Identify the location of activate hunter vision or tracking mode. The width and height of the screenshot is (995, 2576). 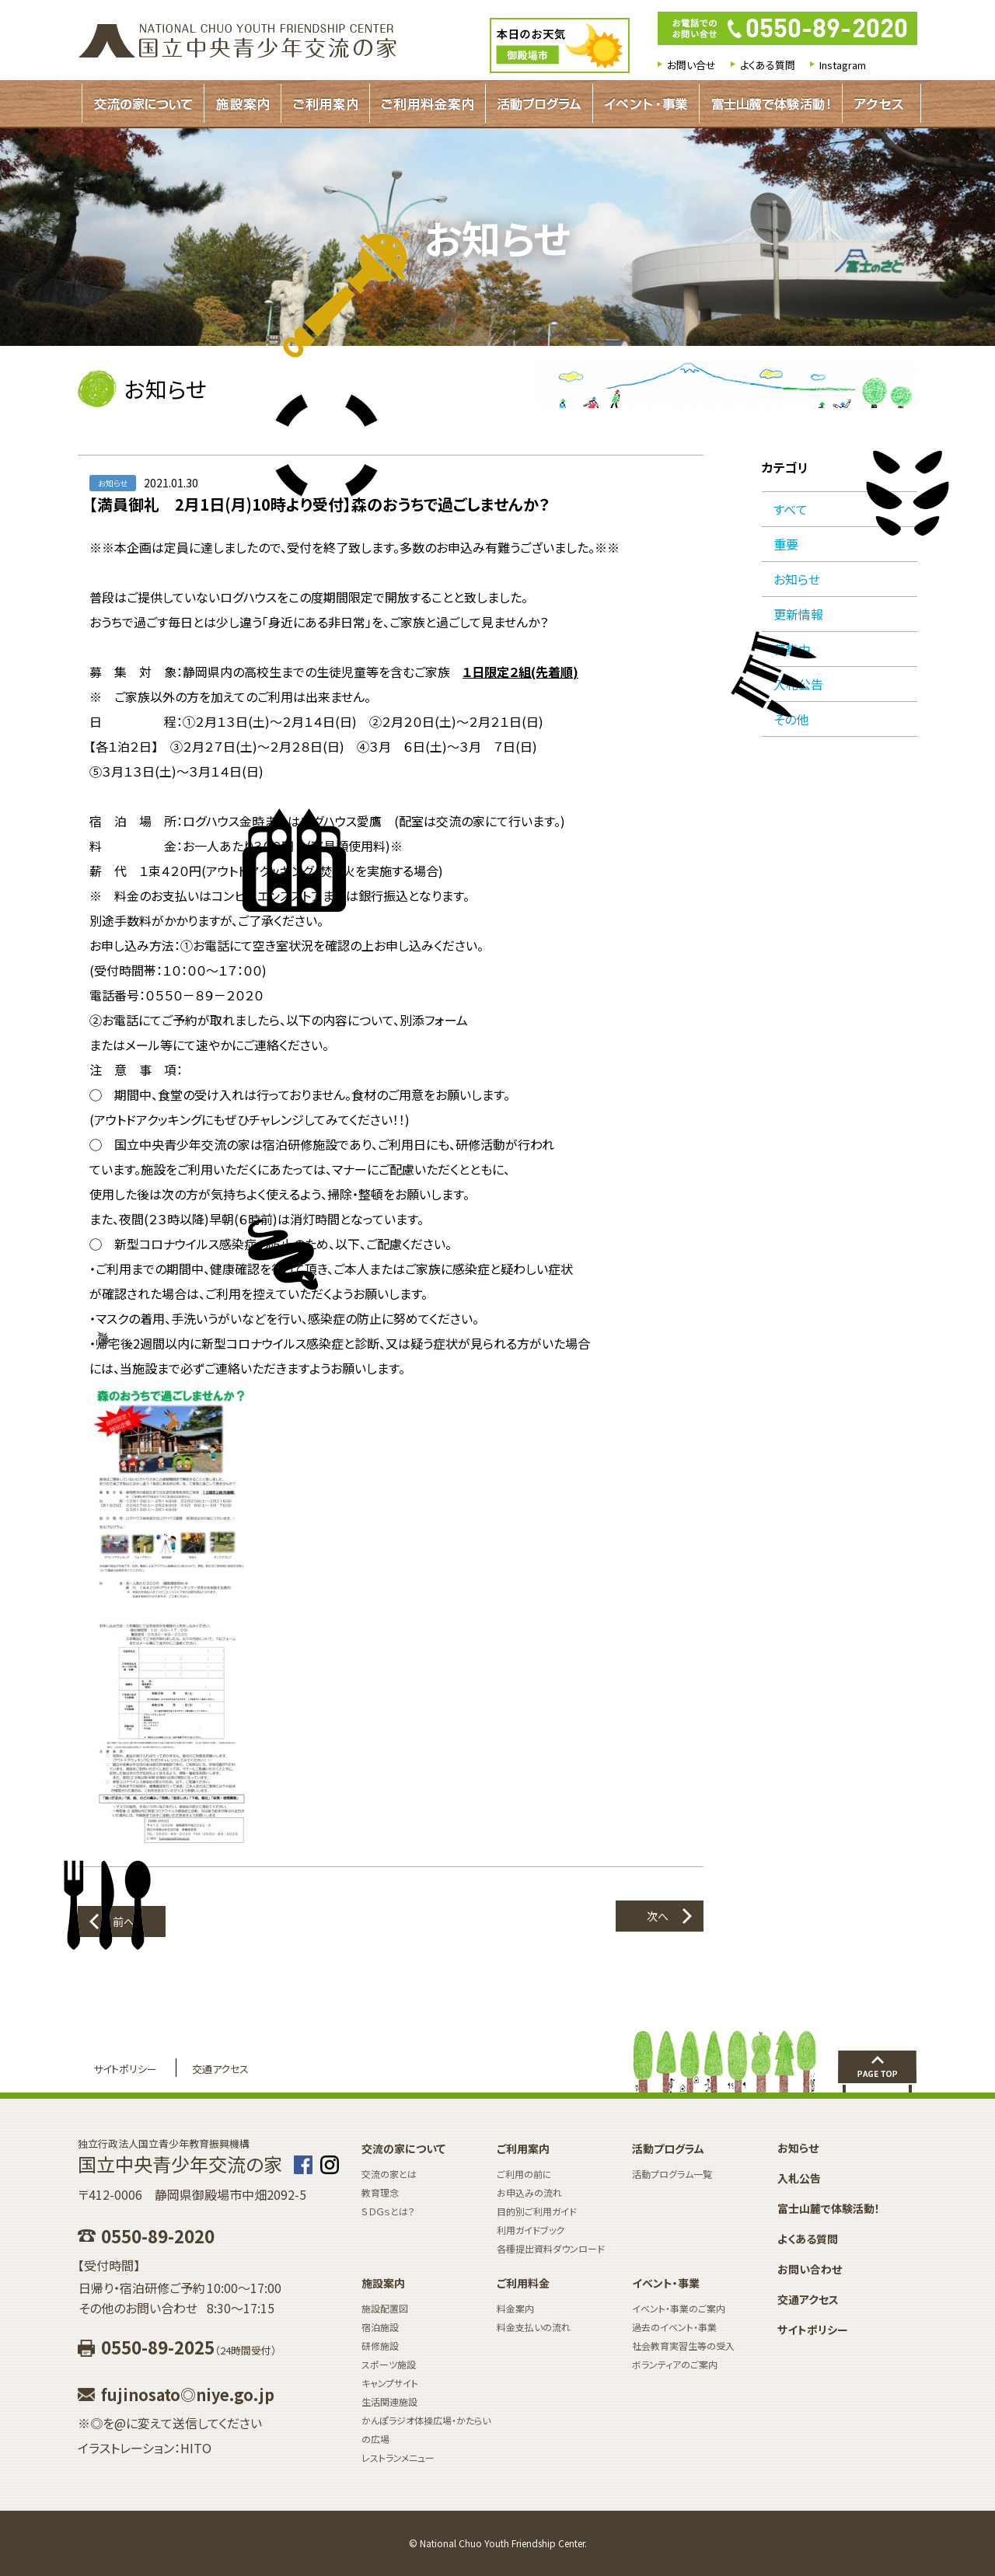
(907, 493).